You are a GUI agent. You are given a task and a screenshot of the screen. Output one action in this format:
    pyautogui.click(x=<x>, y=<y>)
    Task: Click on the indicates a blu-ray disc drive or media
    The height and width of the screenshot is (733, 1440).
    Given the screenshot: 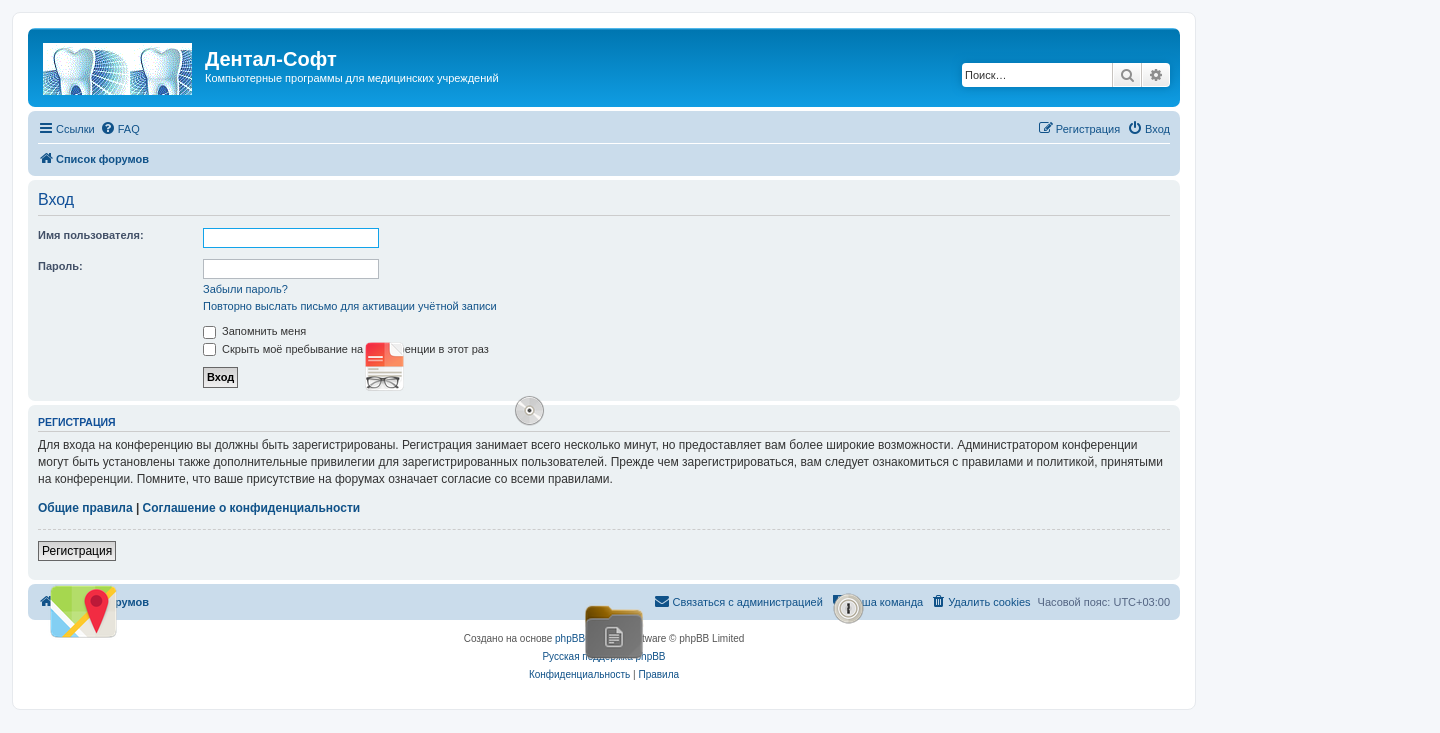 What is the action you would take?
    pyautogui.click(x=529, y=410)
    